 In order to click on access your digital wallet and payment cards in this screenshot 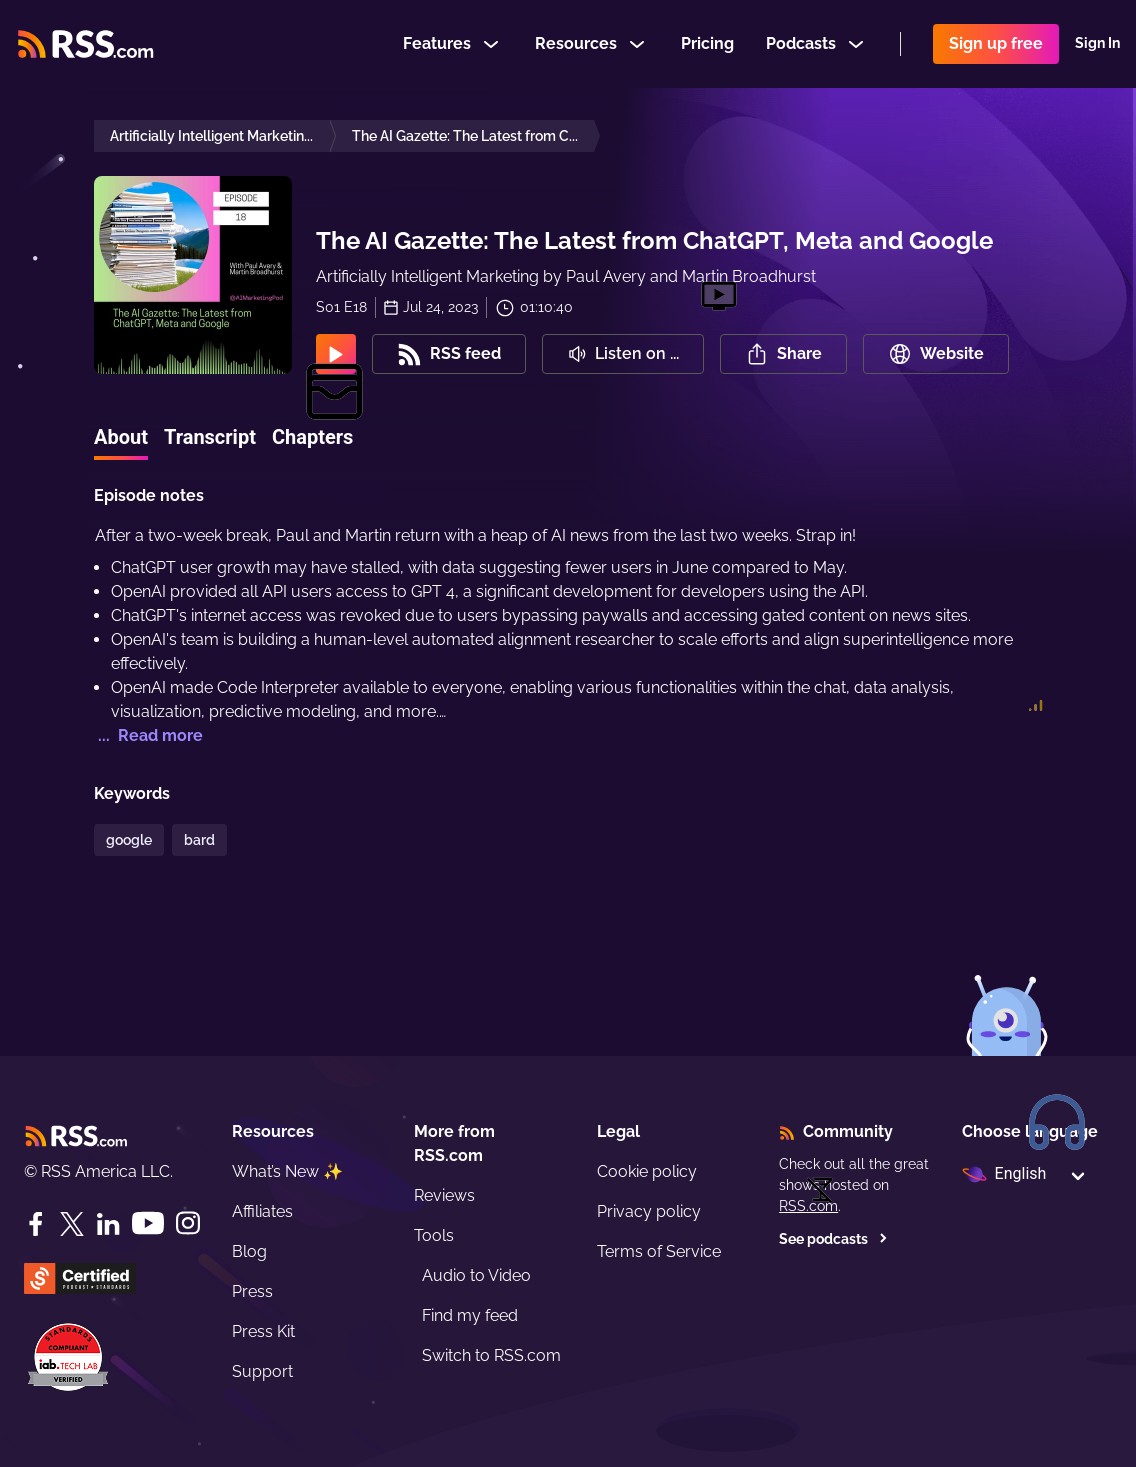, I will do `click(334, 391)`.